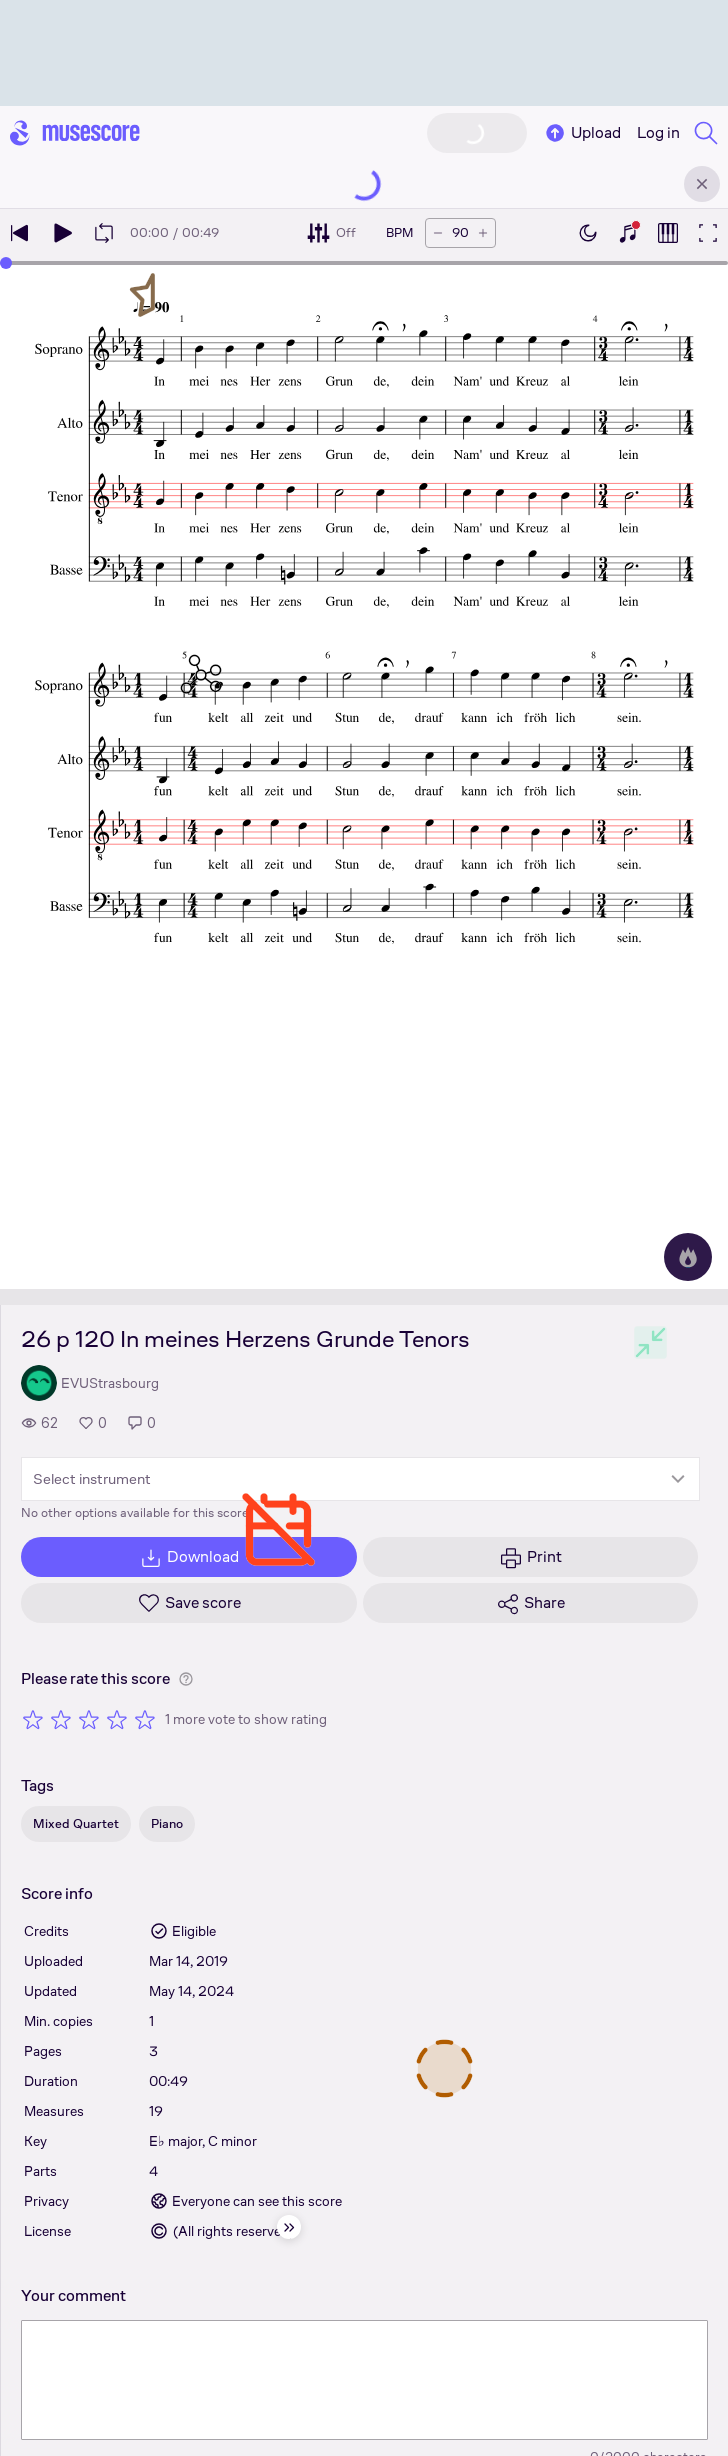  What do you see at coordinates (650, 1342) in the screenshot?
I see `minimize or collapse a window` at bounding box center [650, 1342].